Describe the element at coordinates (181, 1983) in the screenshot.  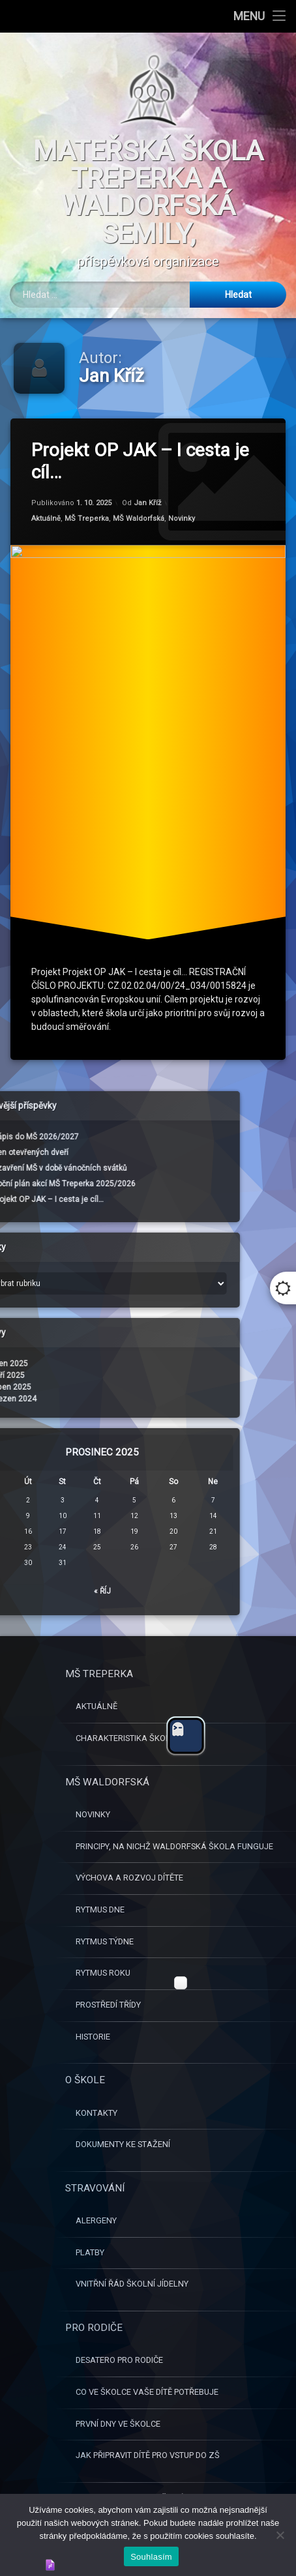
I see `blank app icon template for customization` at that location.